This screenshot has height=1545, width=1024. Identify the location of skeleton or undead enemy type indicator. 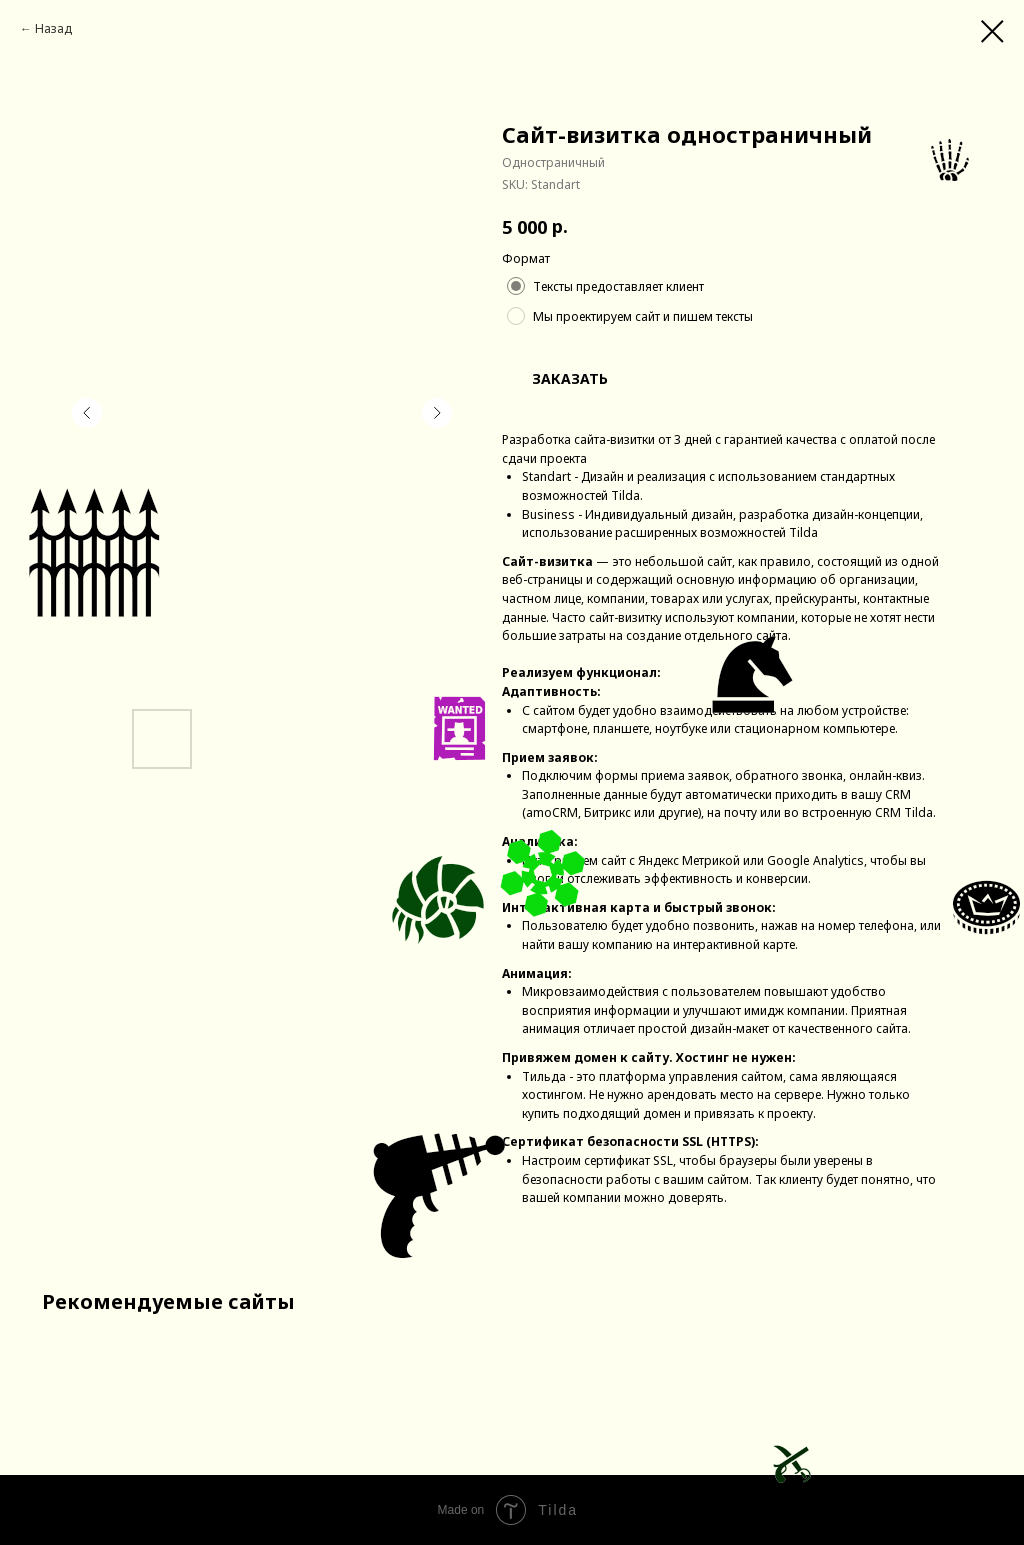
(950, 160).